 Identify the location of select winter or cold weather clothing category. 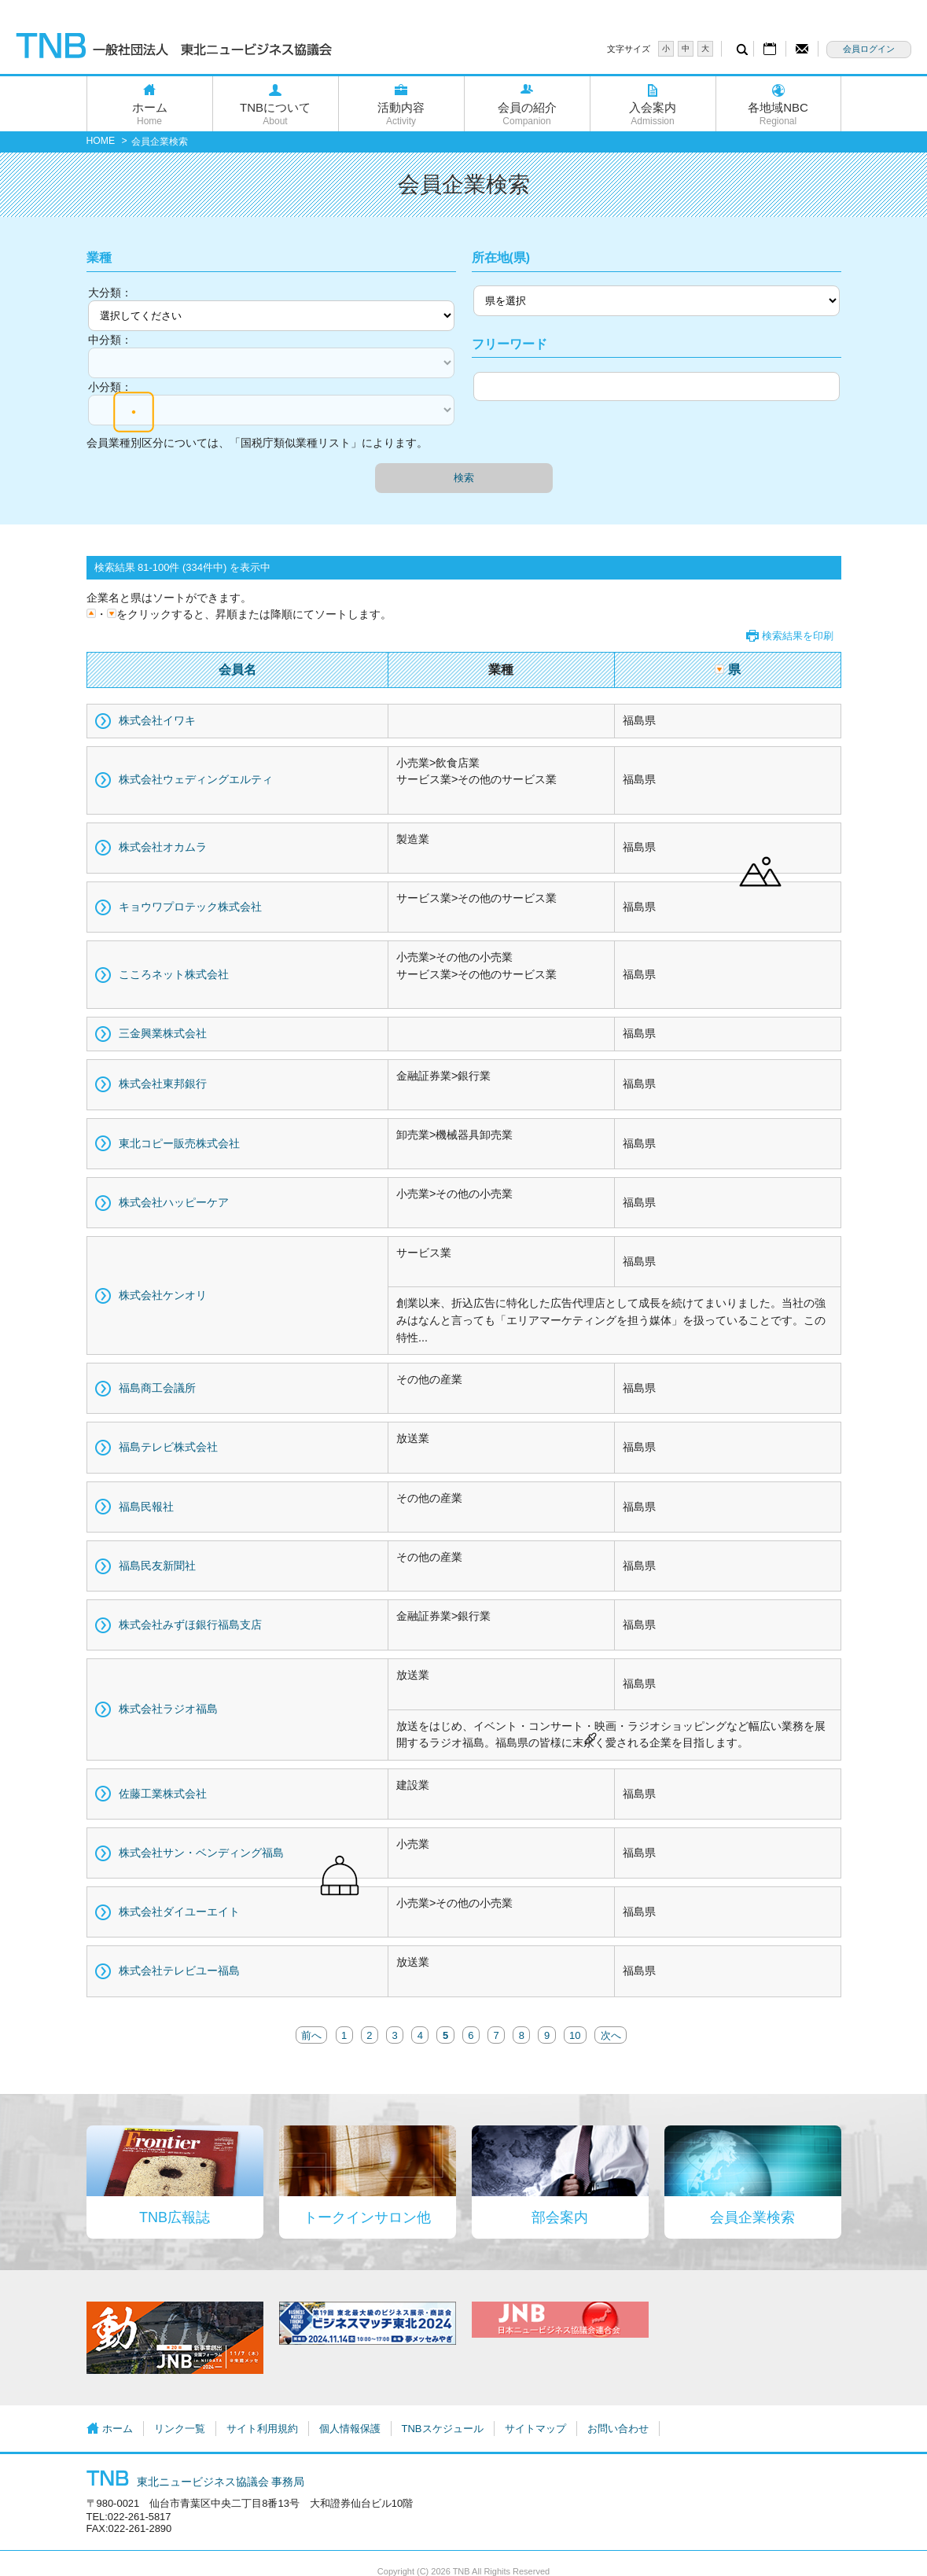
(340, 1878).